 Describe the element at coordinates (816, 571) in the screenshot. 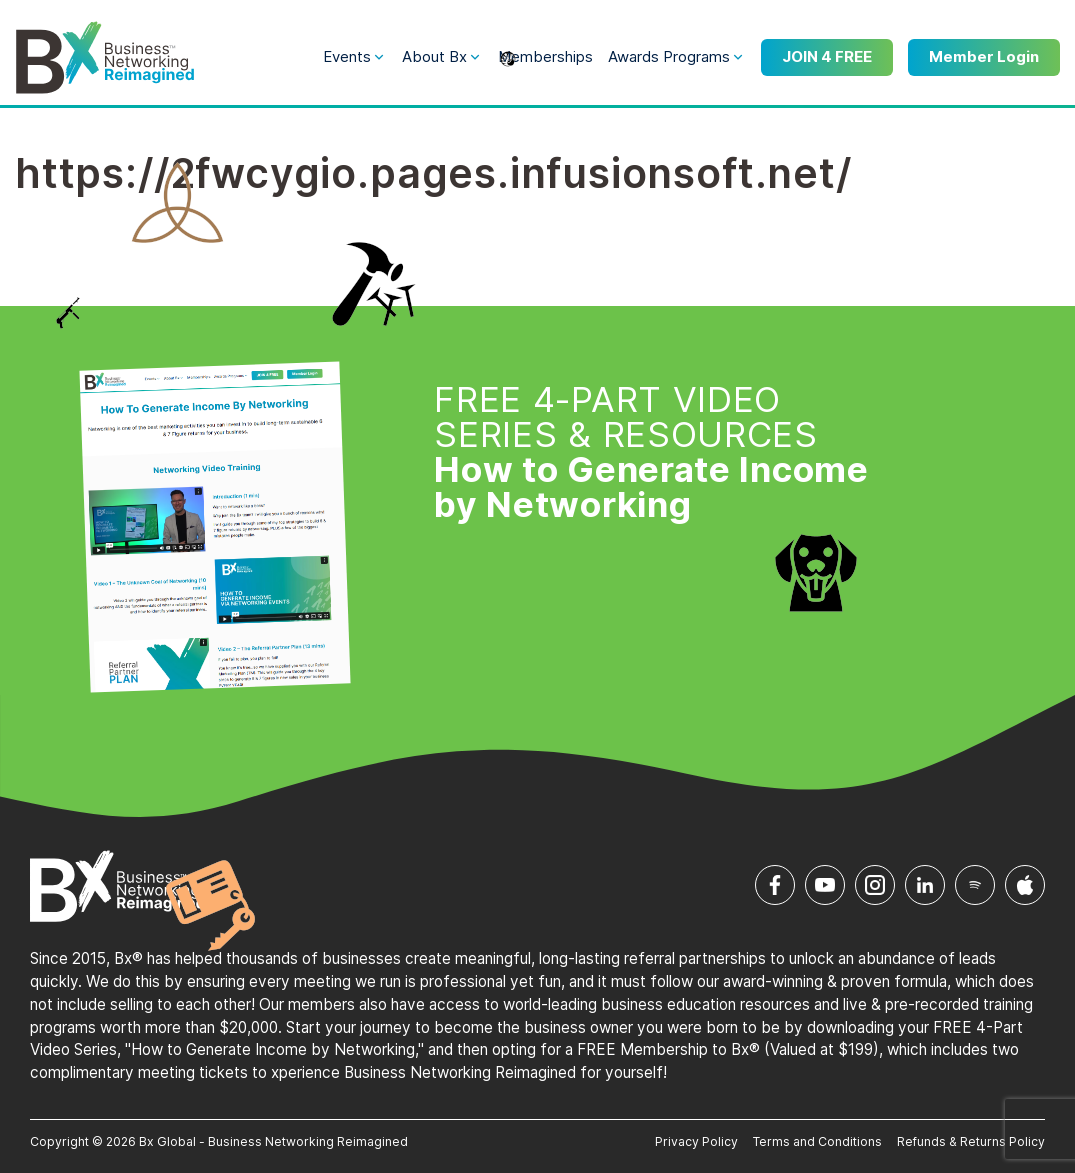

I see `view pet profile or pet-related features` at that location.